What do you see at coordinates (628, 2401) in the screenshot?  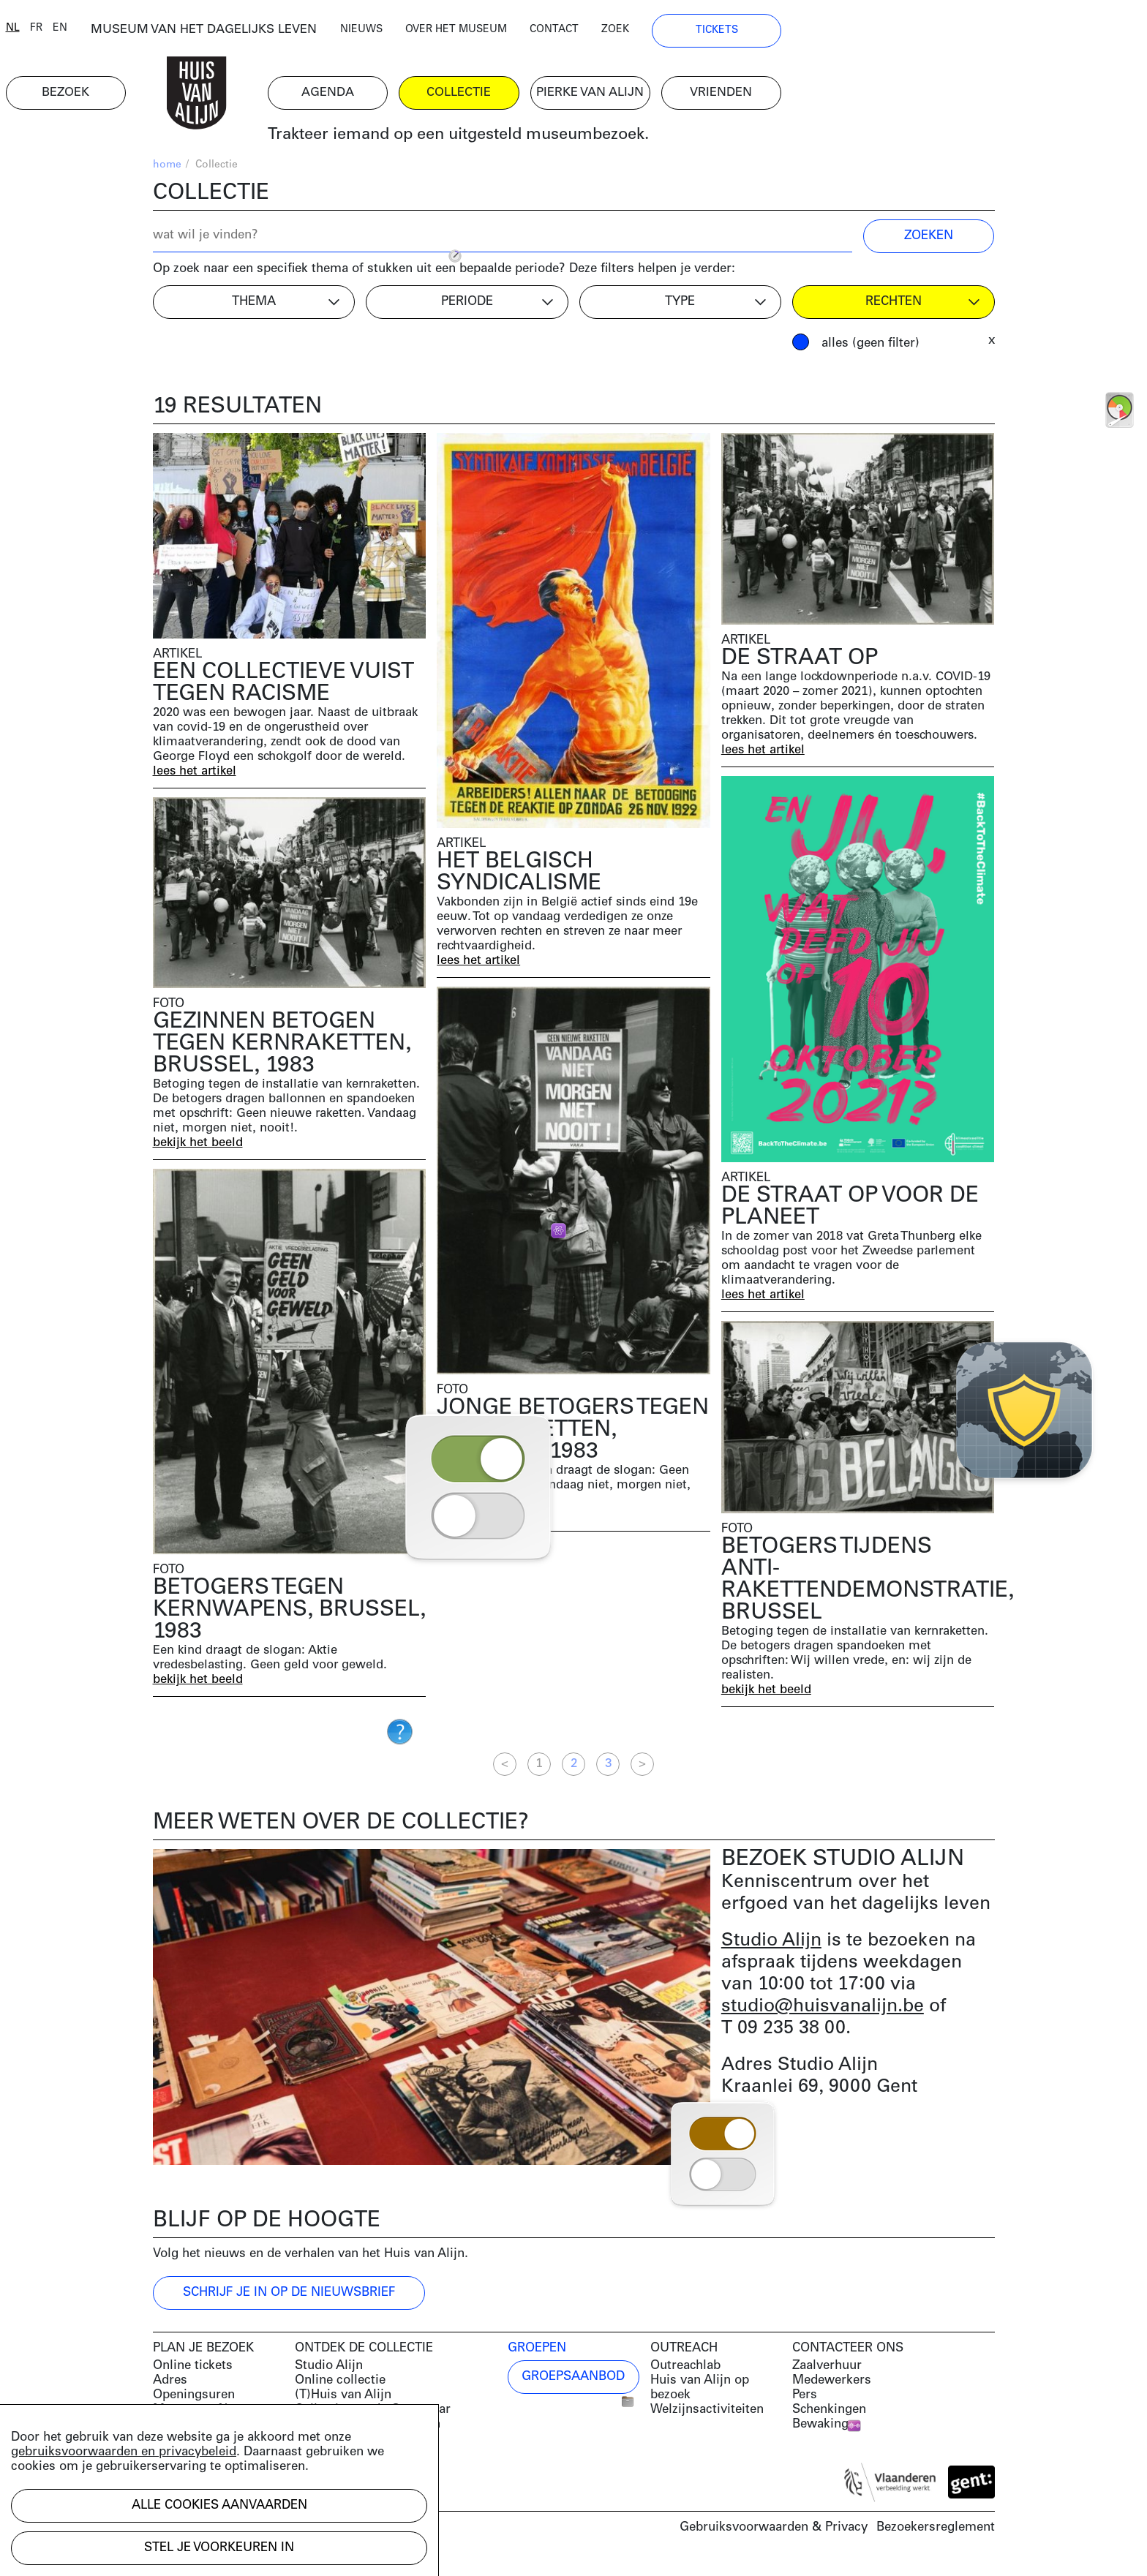 I see `open the nautilus file manager` at bounding box center [628, 2401].